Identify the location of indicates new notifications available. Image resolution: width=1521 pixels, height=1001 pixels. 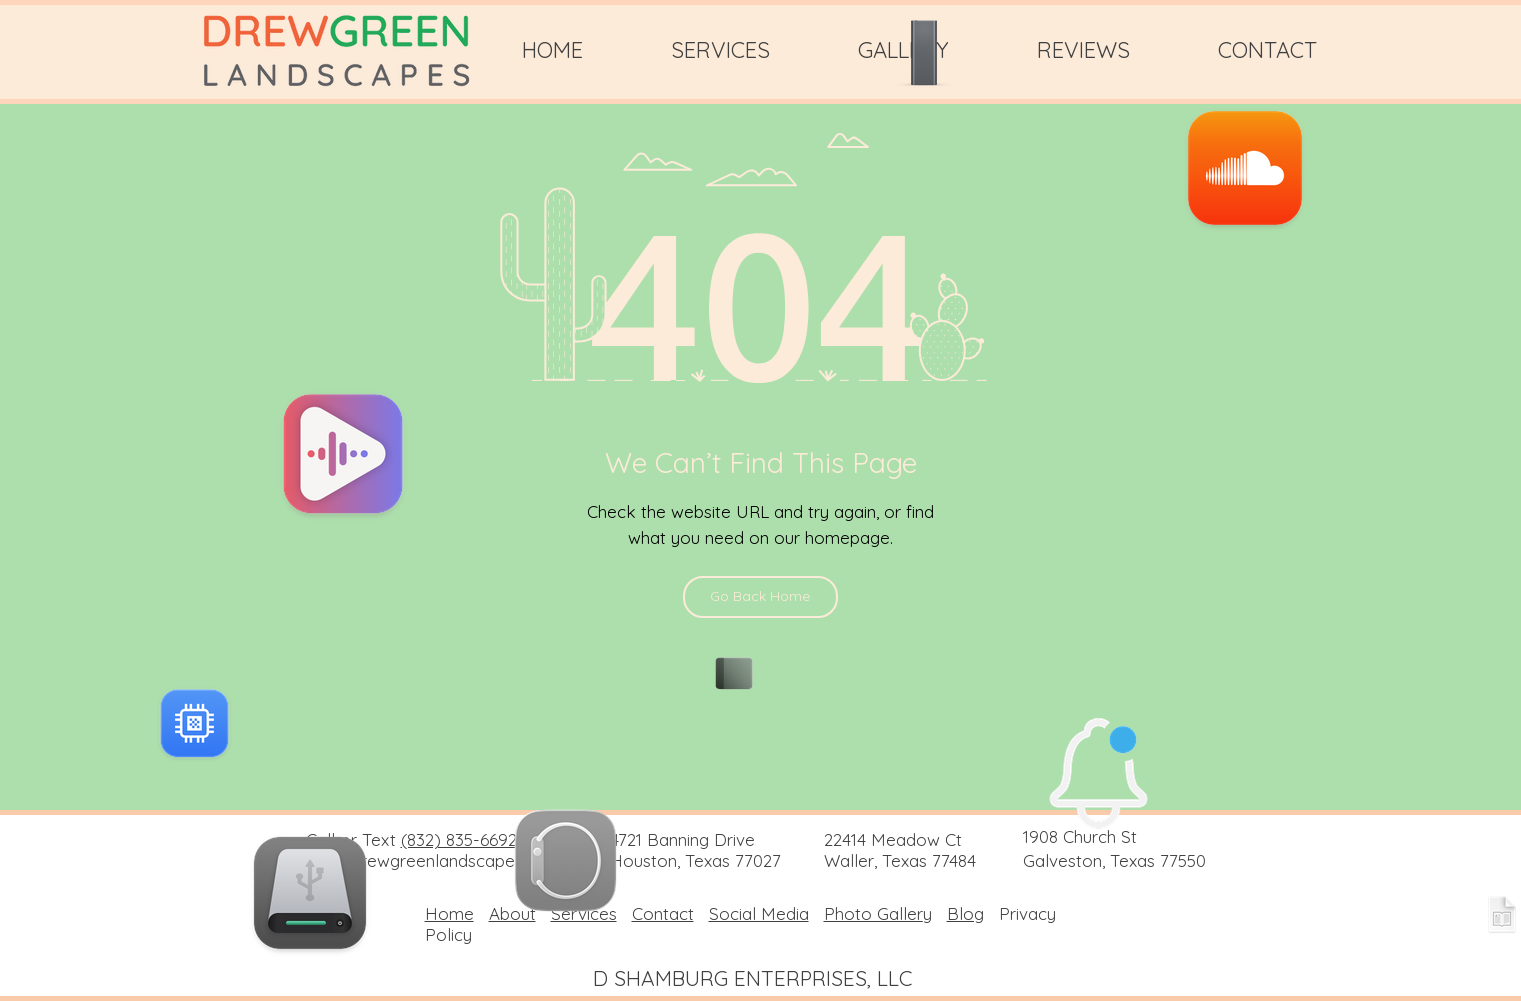
(1098, 773).